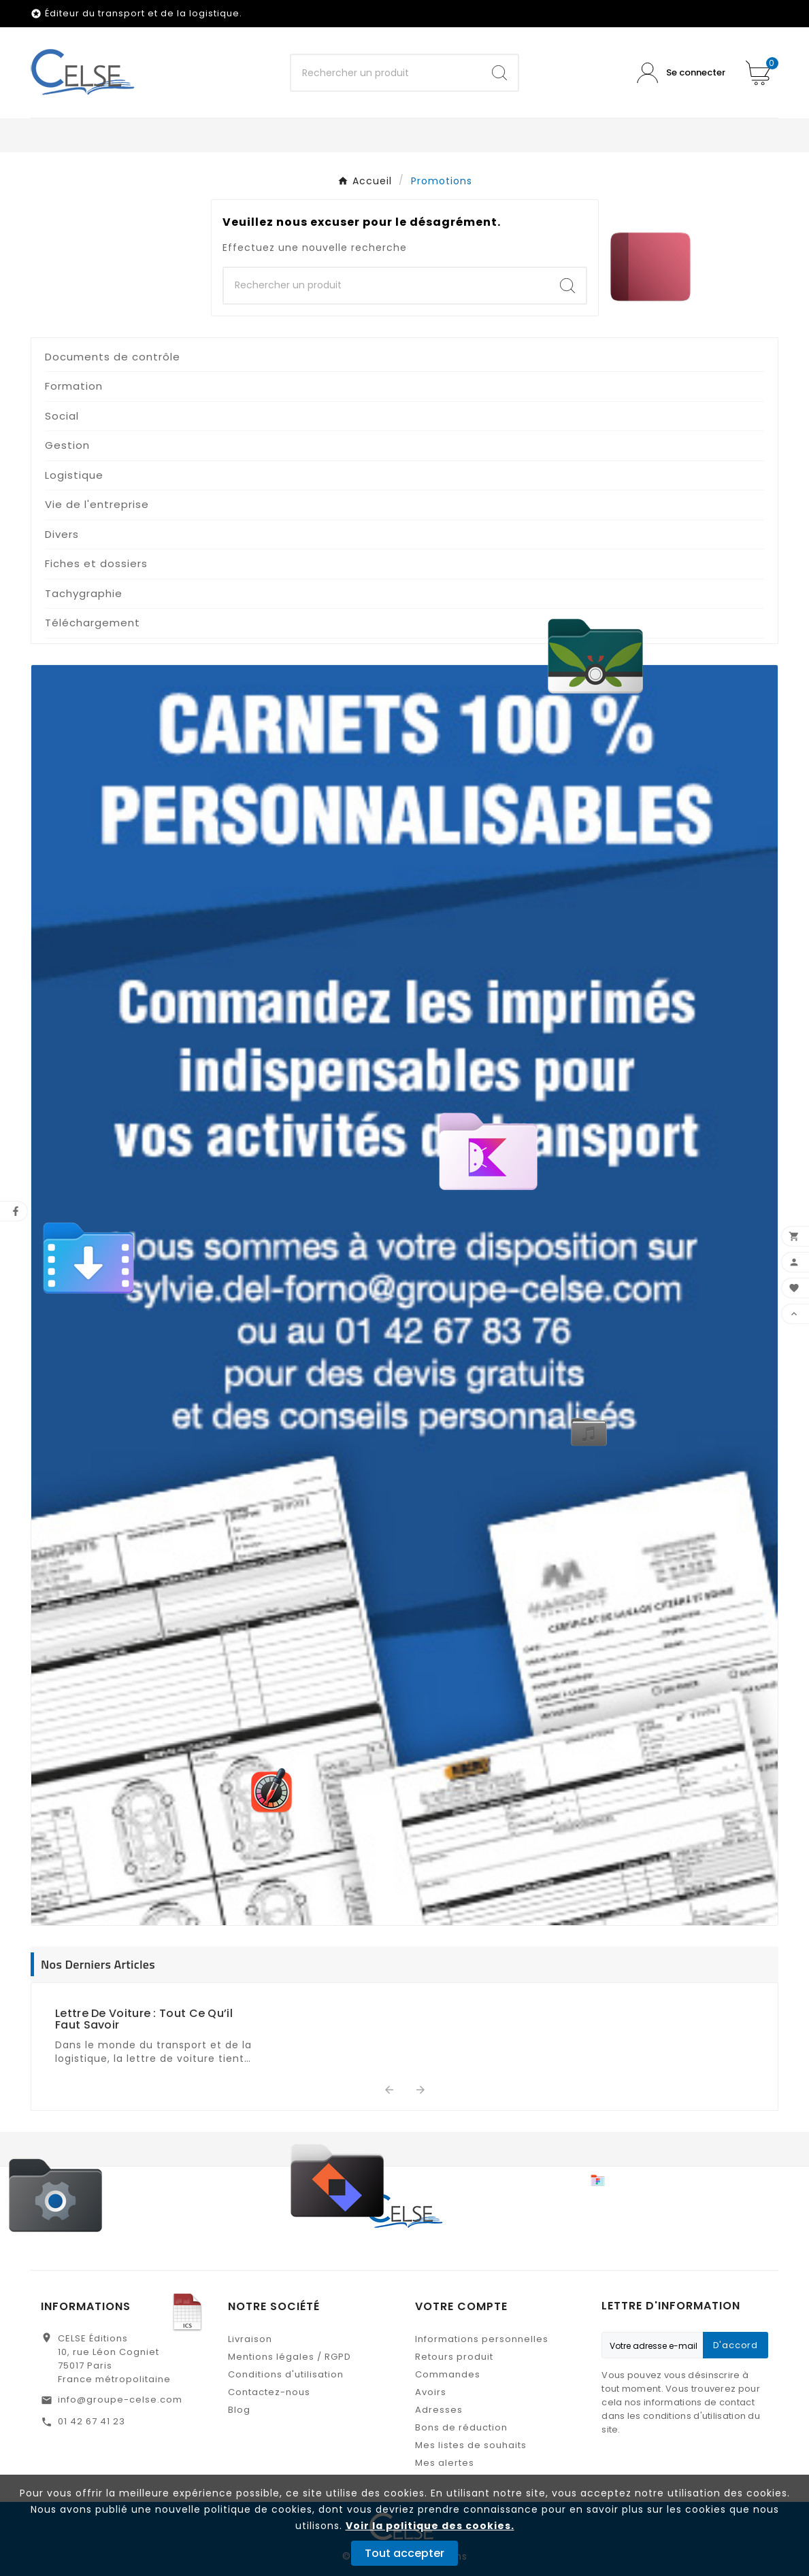  I want to click on open ktor project folder, so click(337, 2183).